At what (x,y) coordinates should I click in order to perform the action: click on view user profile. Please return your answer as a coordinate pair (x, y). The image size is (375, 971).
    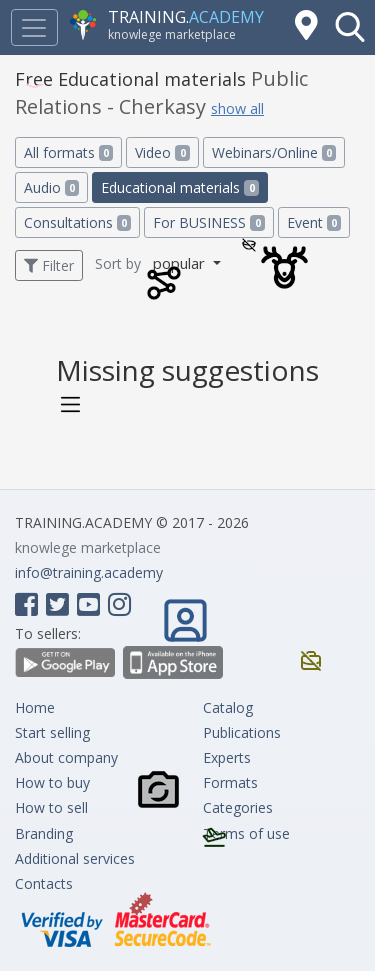
    Looking at the image, I should click on (185, 620).